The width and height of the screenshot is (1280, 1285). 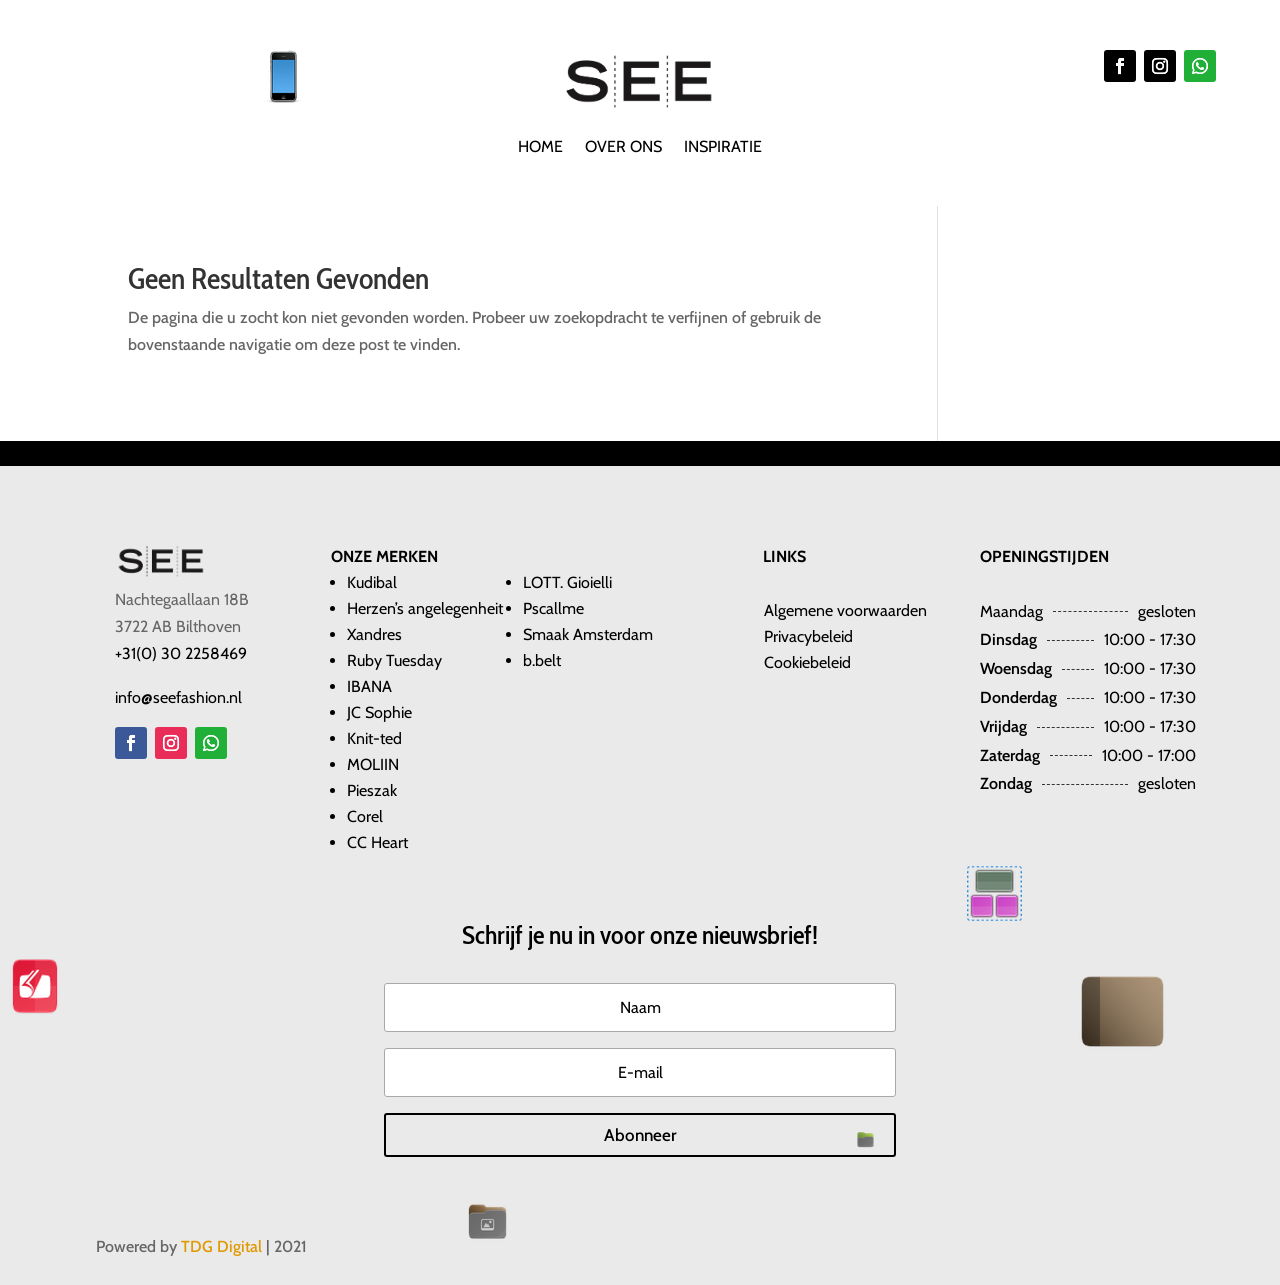 What do you see at coordinates (1122, 1008) in the screenshot?
I see `access desktop folder` at bounding box center [1122, 1008].